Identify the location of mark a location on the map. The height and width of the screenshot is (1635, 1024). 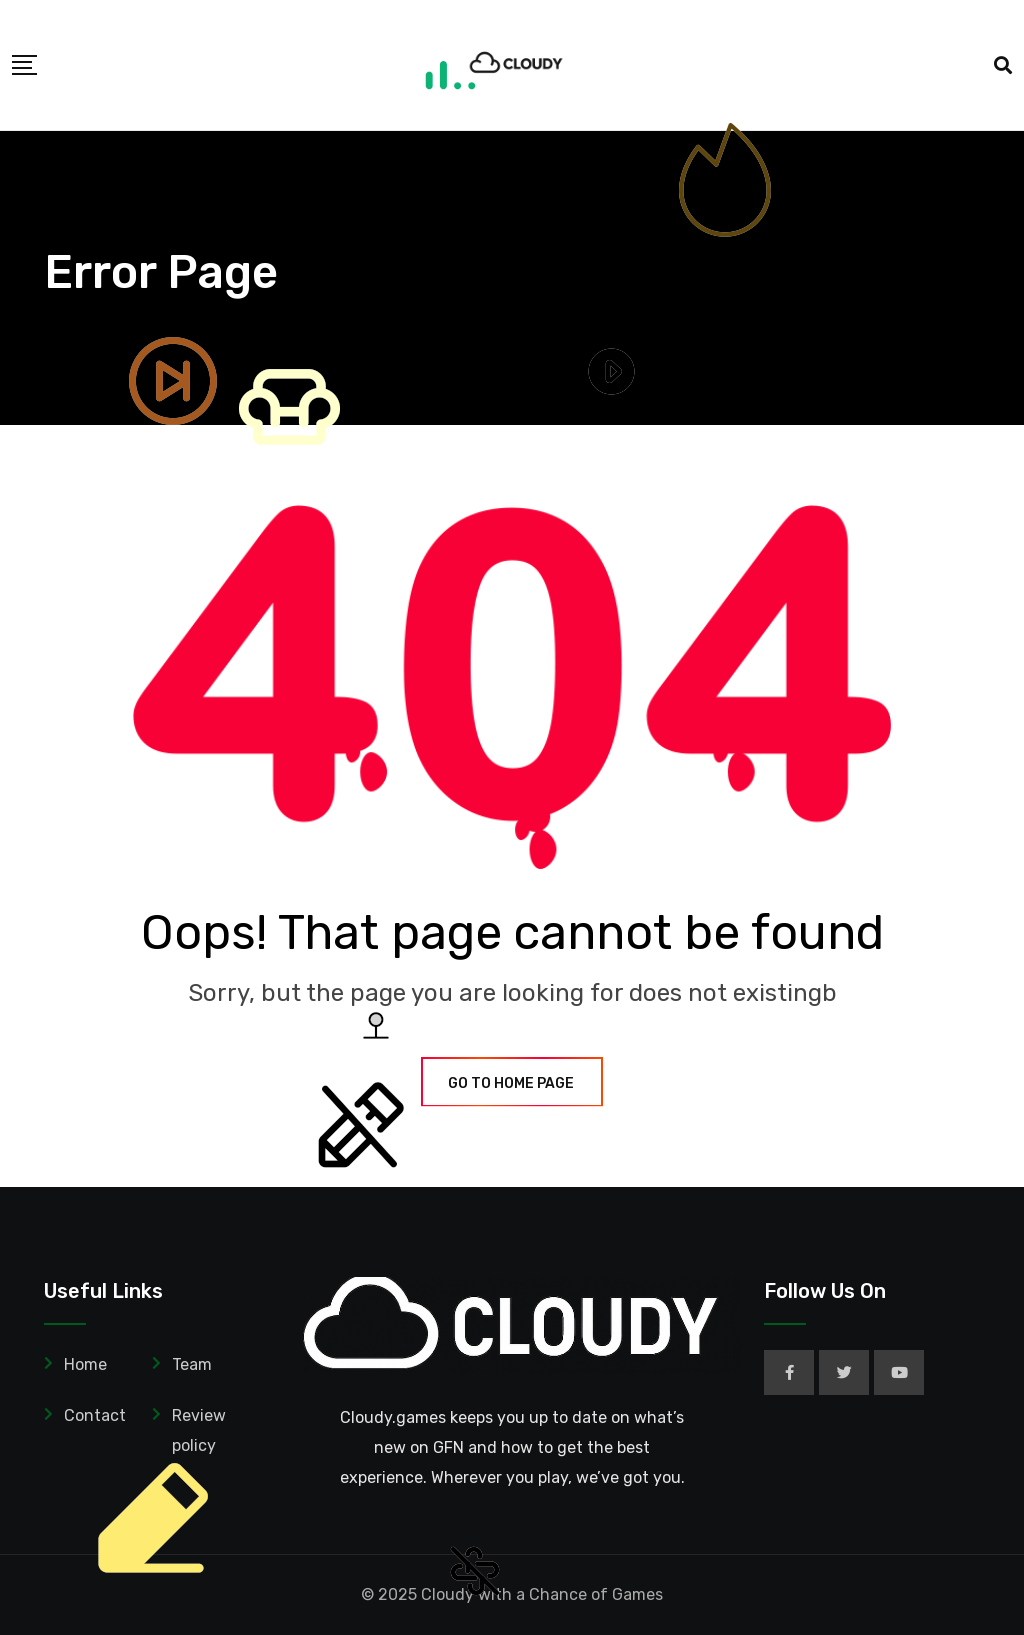
(376, 1026).